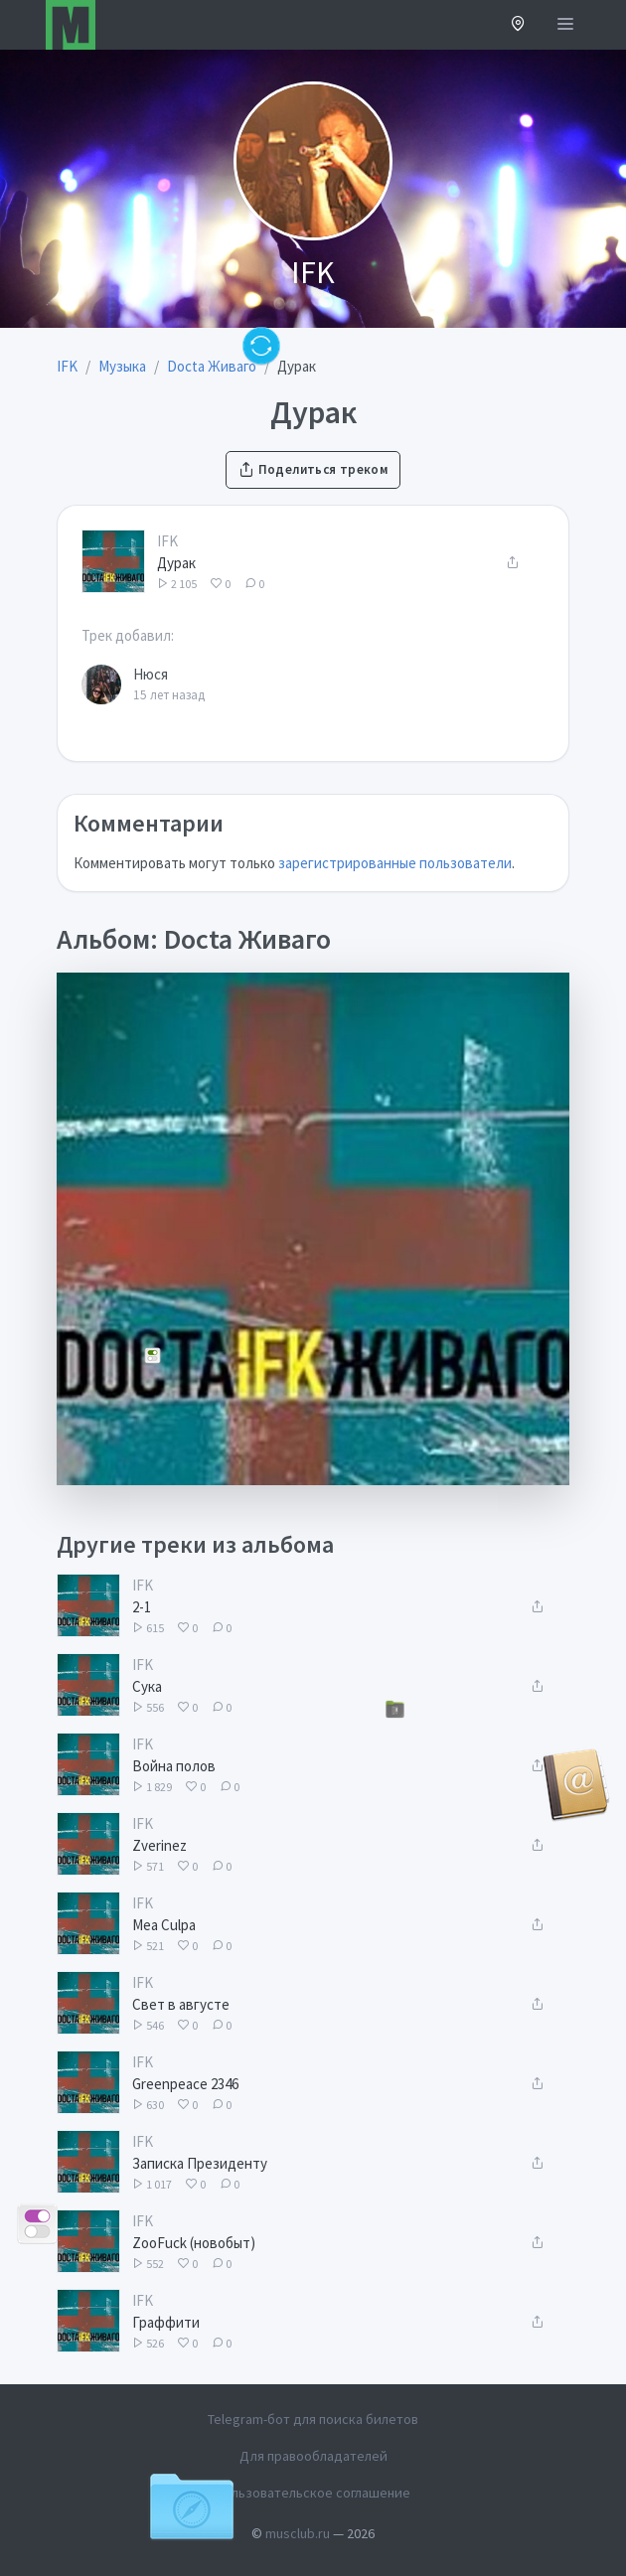 The width and height of the screenshot is (626, 2576). Describe the element at coordinates (576, 1785) in the screenshot. I see `open contacts or address book` at that location.